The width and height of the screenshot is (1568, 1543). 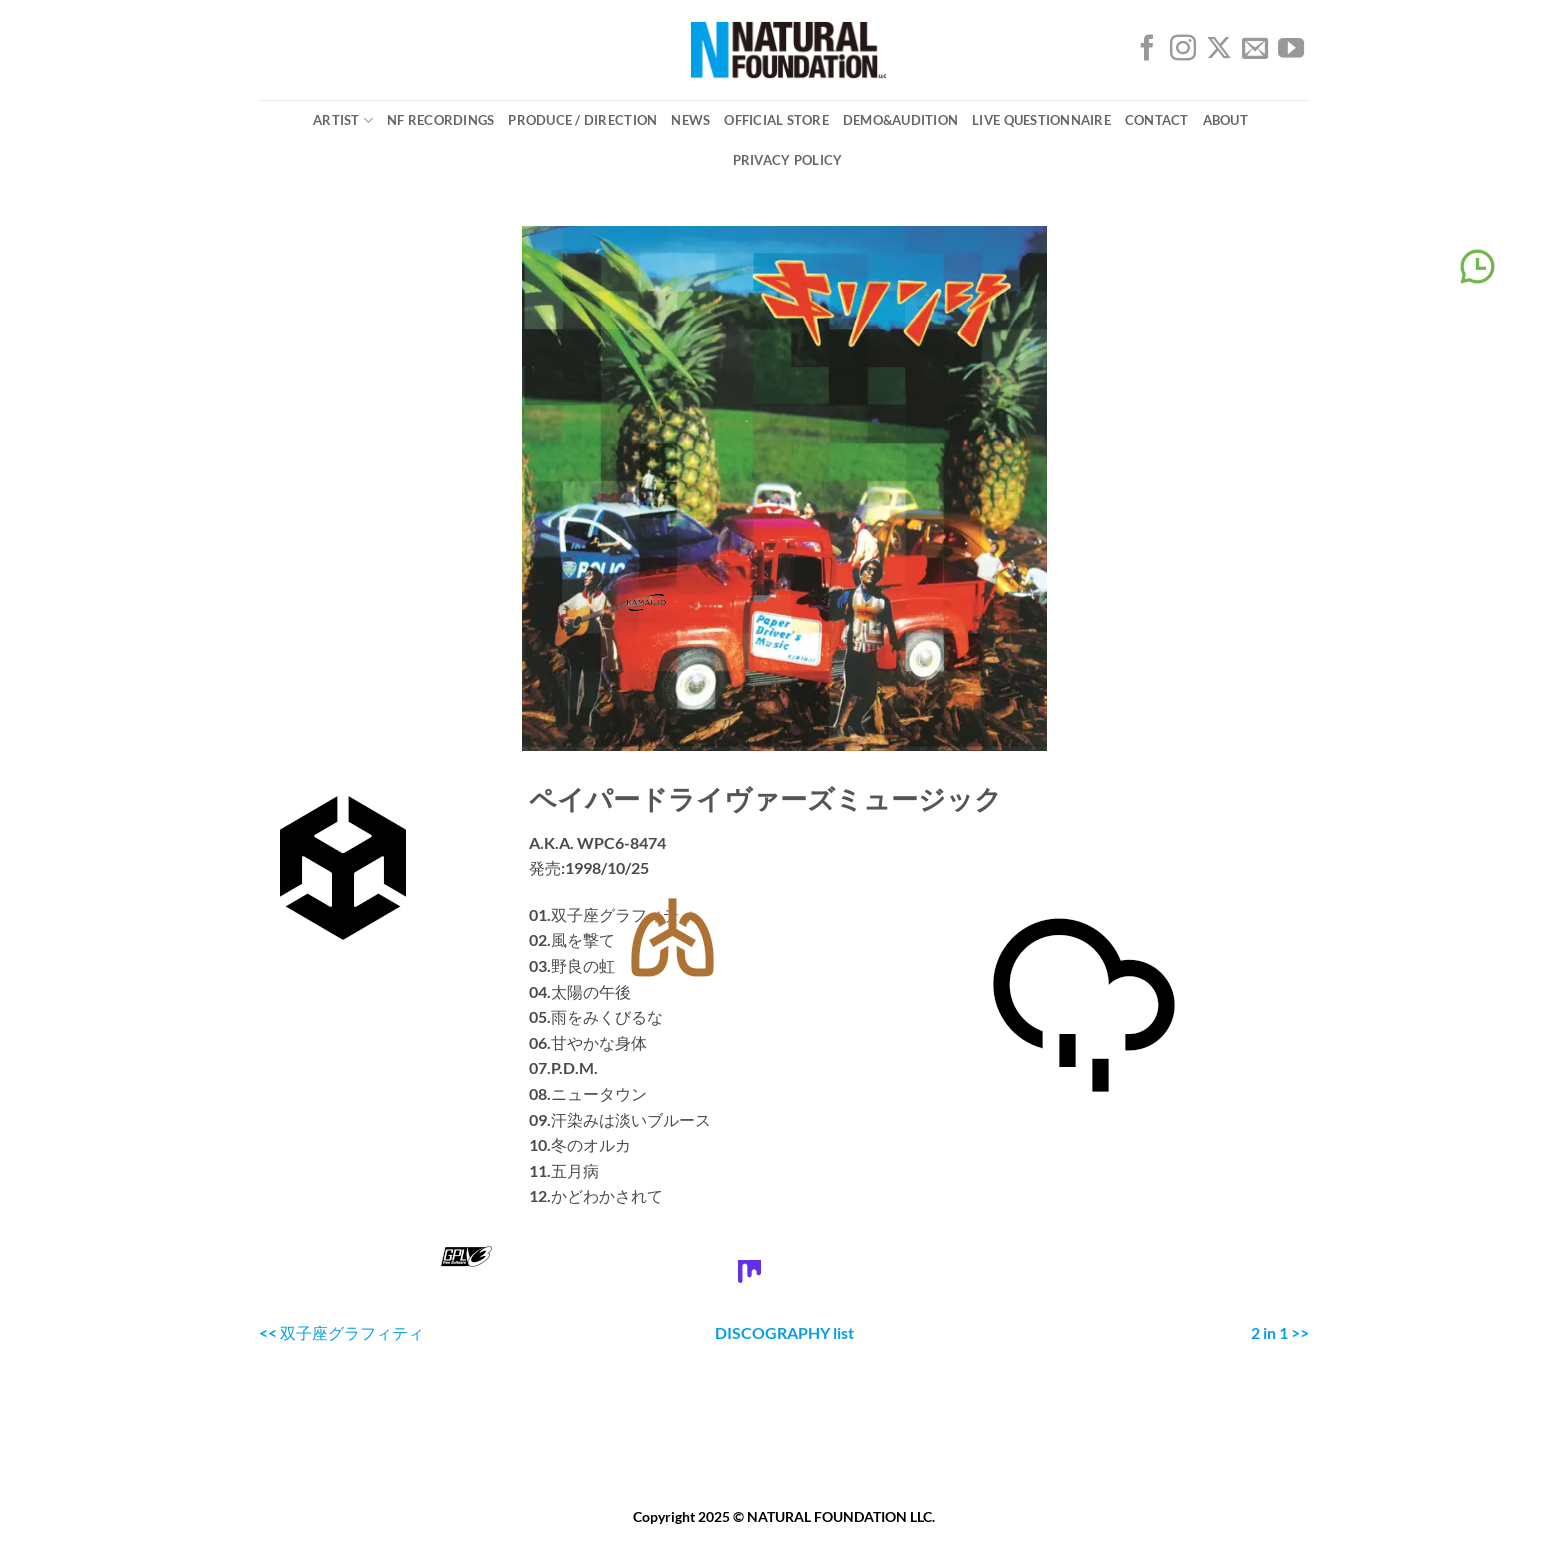 I want to click on kamailio SIP server logo, so click(x=646, y=602).